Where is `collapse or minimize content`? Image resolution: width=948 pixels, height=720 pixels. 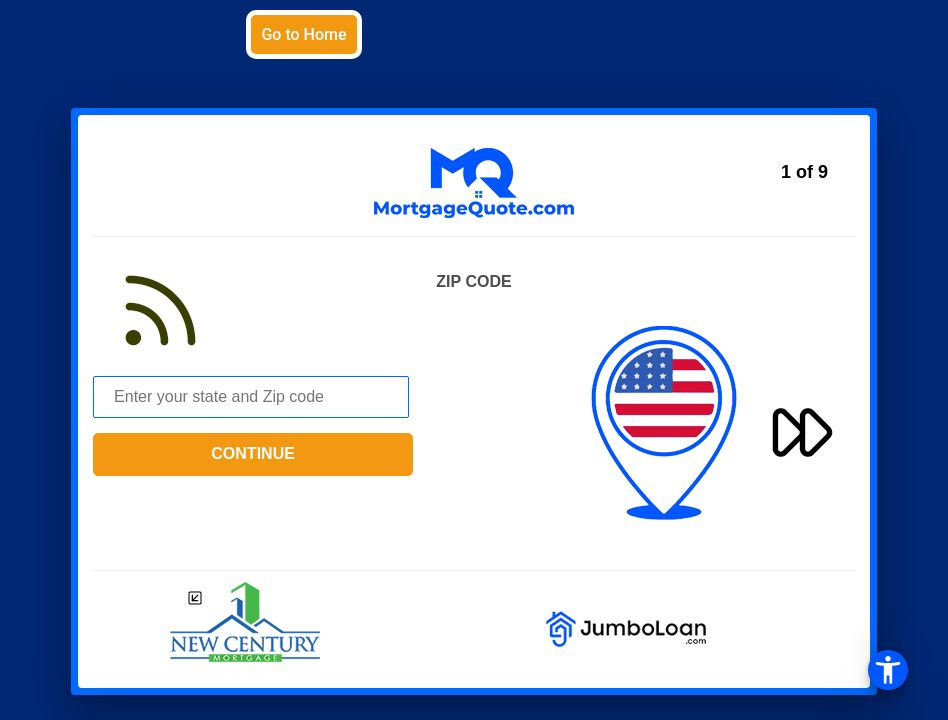 collapse or minimize content is located at coordinates (195, 598).